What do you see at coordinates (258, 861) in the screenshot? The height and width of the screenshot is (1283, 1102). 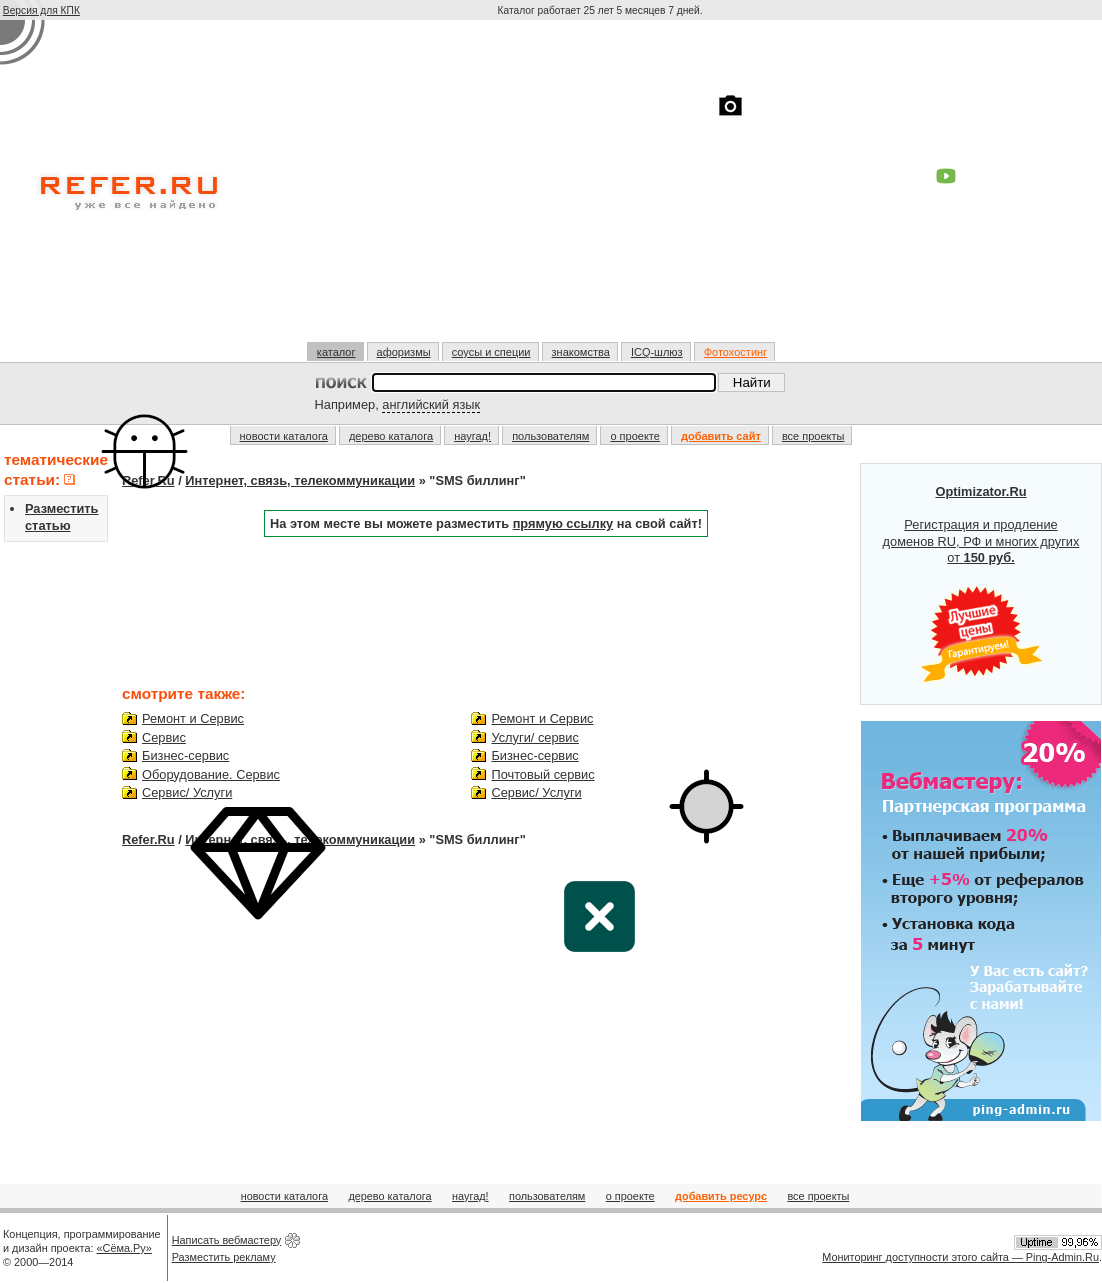 I see `open Sketch design application` at bounding box center [258, 861].